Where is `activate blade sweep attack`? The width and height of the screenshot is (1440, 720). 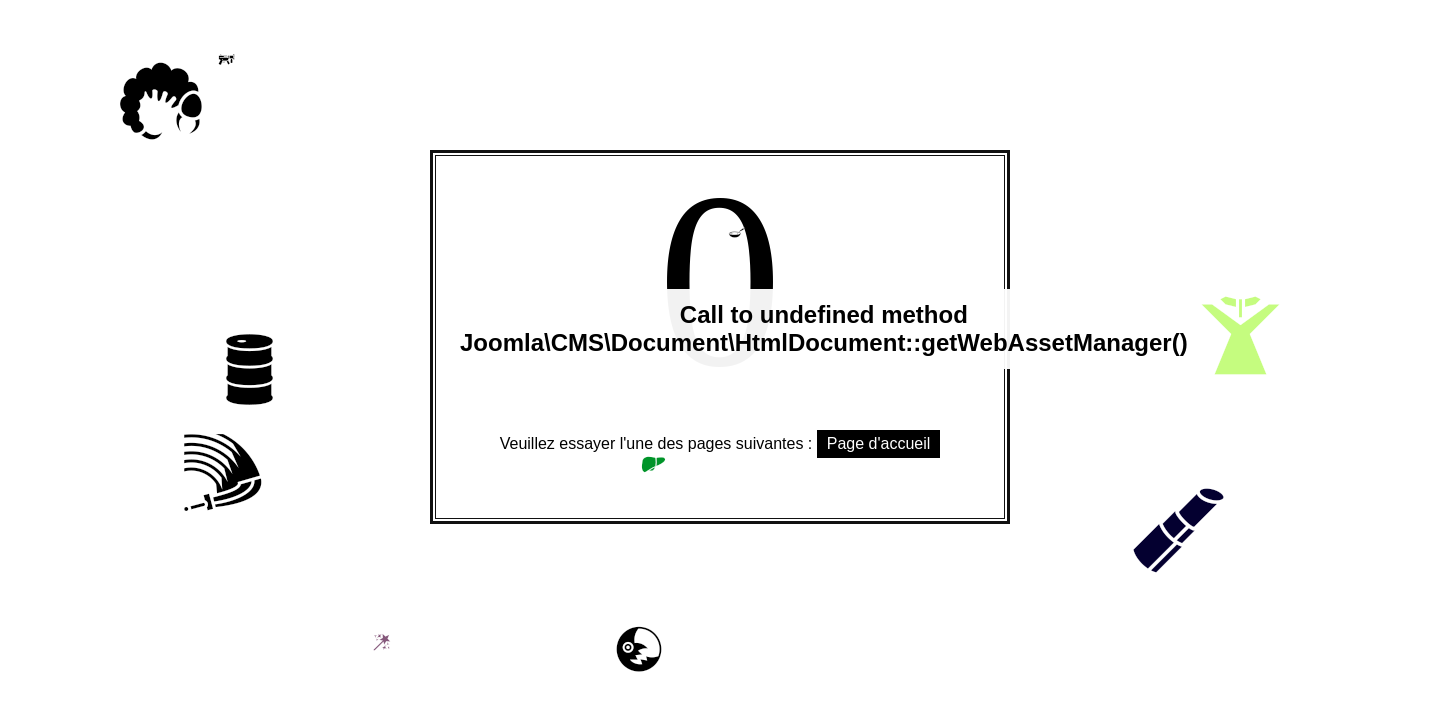
activate blade sweep attack is located at coordinates (222, 472).